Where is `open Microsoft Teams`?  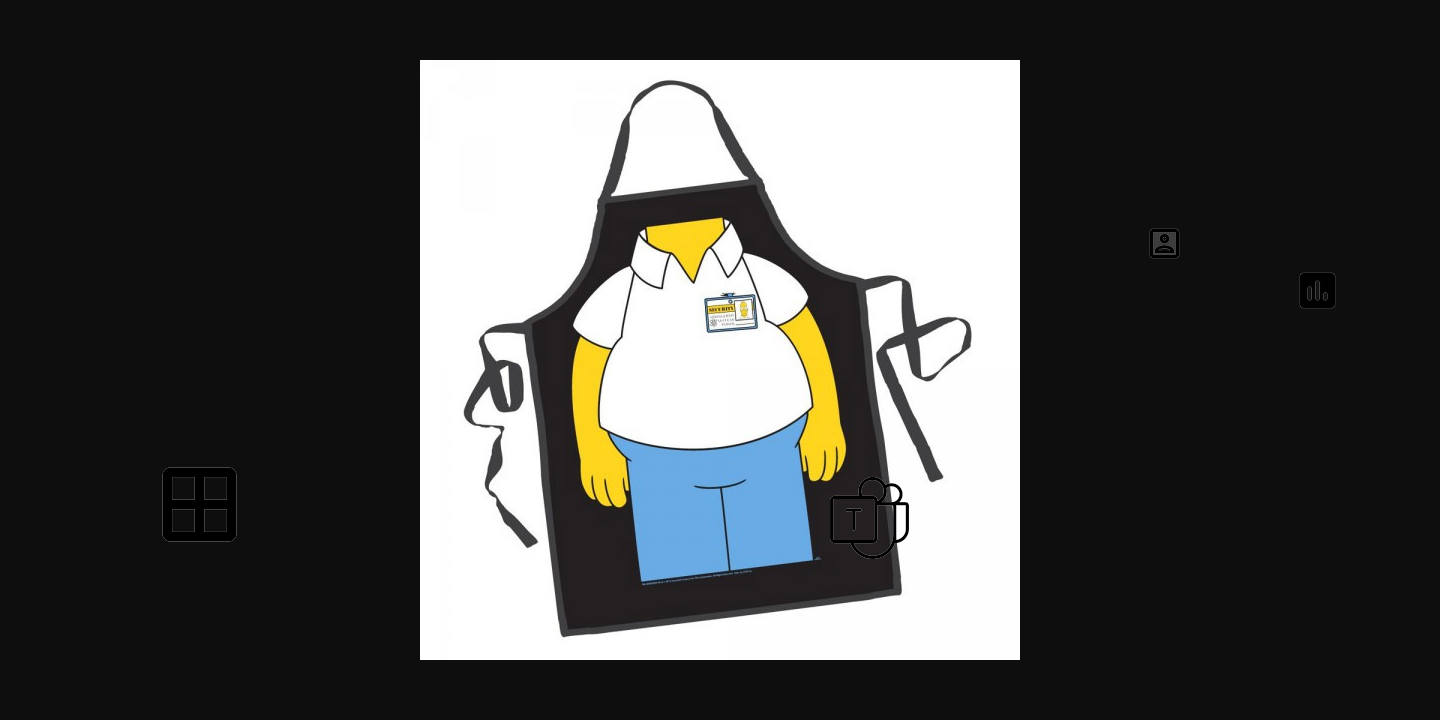
open Microsoft Teams is located at coordinates (869, 519).